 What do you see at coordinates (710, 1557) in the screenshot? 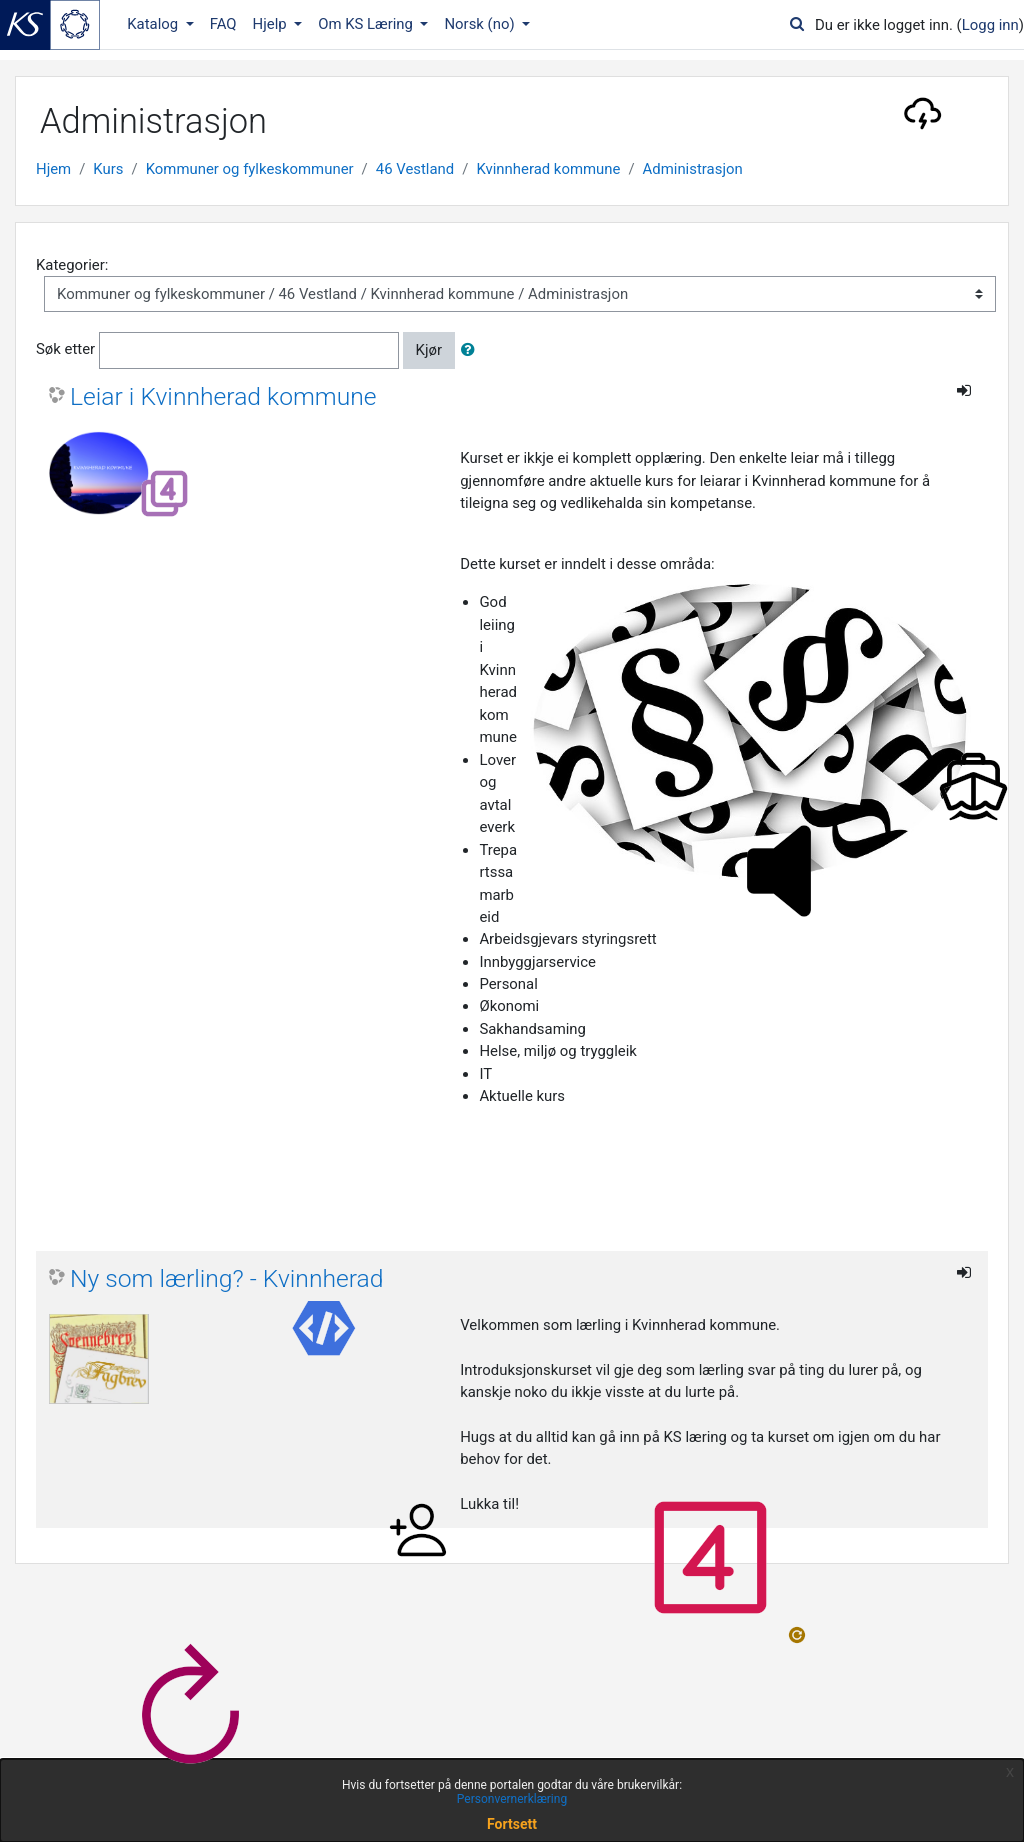
I see `select or input the number four` at bounding box center [710, 1557].